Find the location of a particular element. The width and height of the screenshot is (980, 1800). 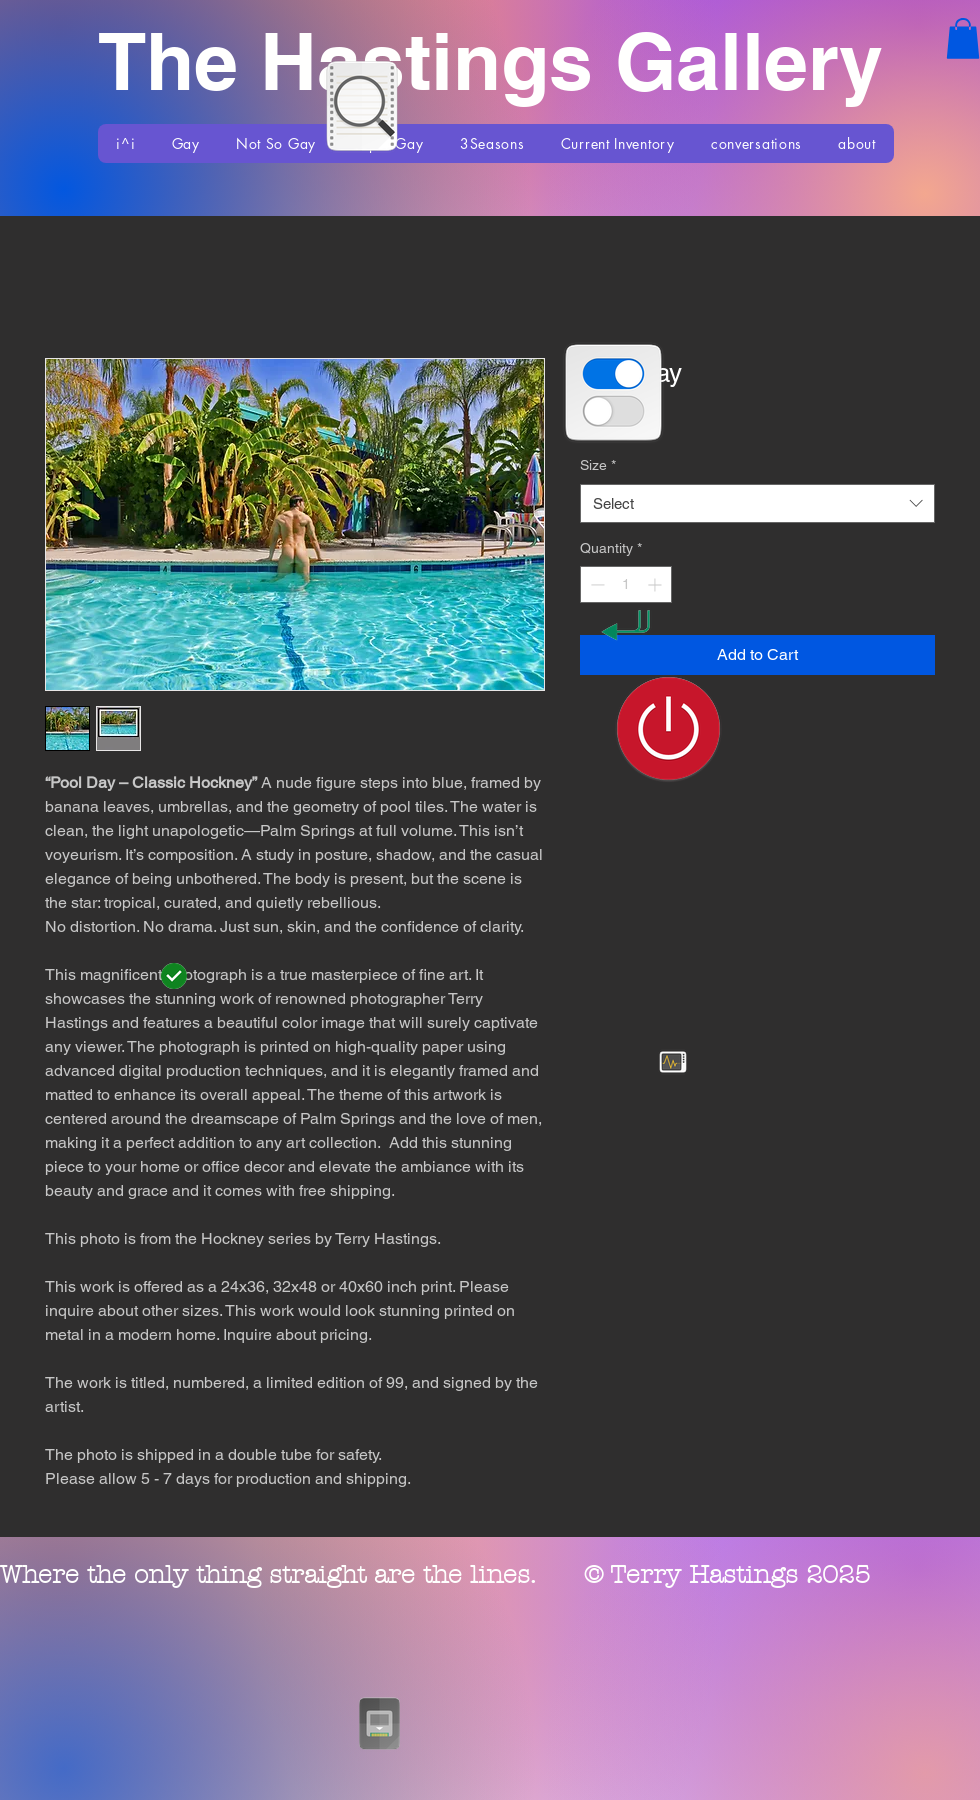

shut down or power off the system is located at coordinates (668, 728).